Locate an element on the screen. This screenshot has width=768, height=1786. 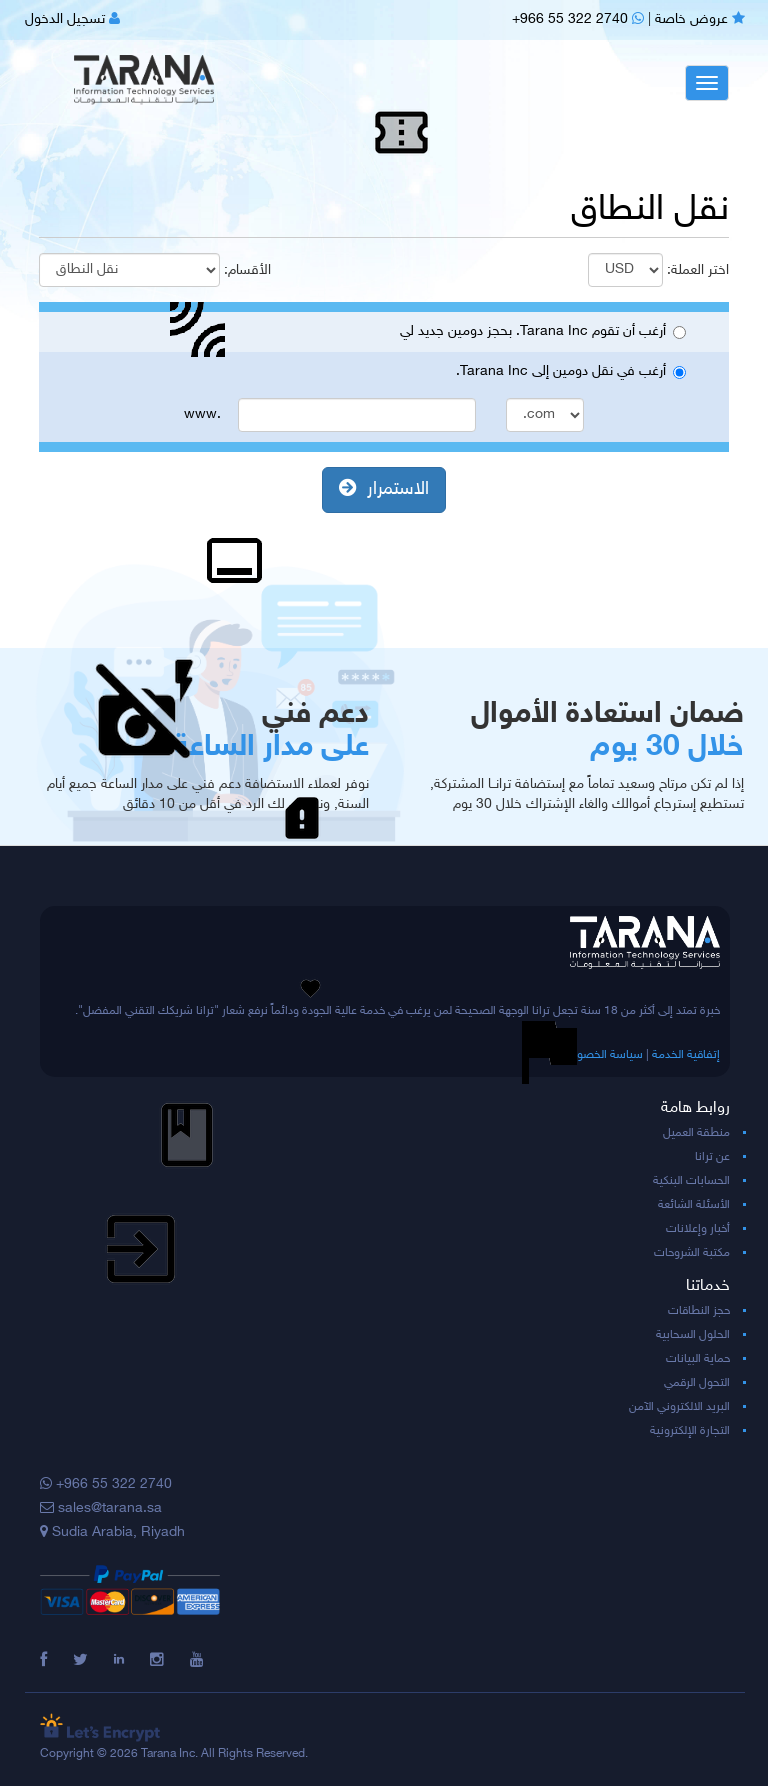
enable lens flare or light leak effect is located at coordinates (197, 329).